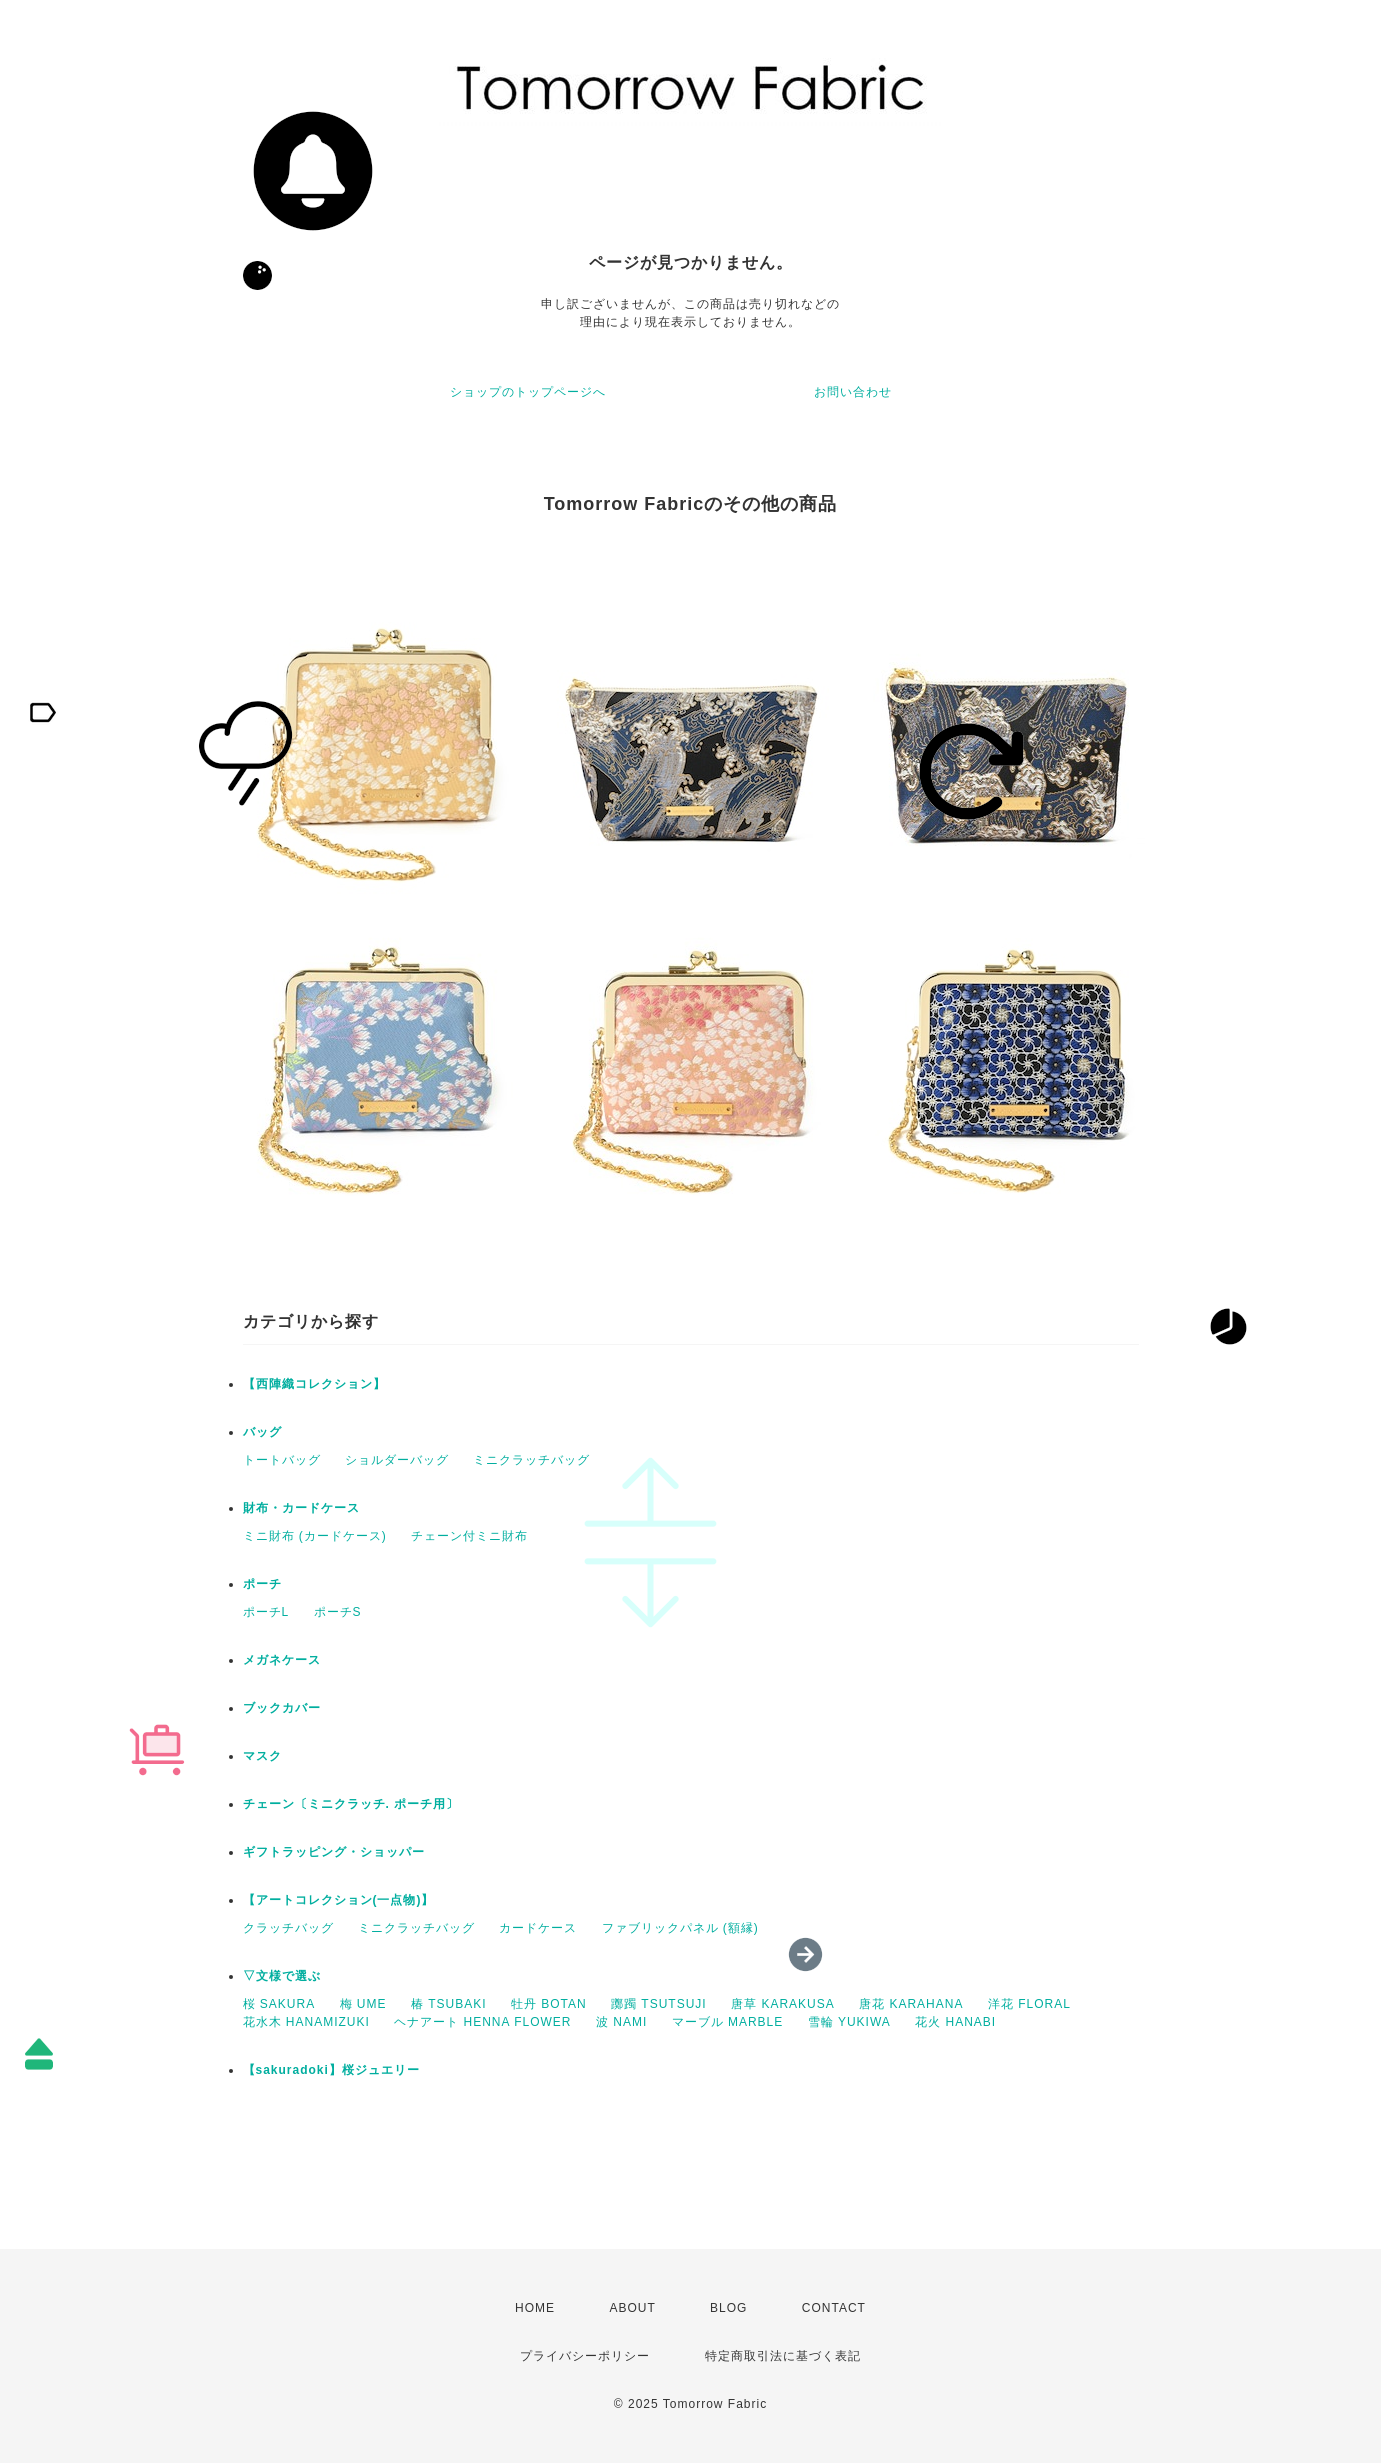  What do you see at coordinates (313, 171) in the screenshot?
I see `view notifications` at bounding box center [313, 171].